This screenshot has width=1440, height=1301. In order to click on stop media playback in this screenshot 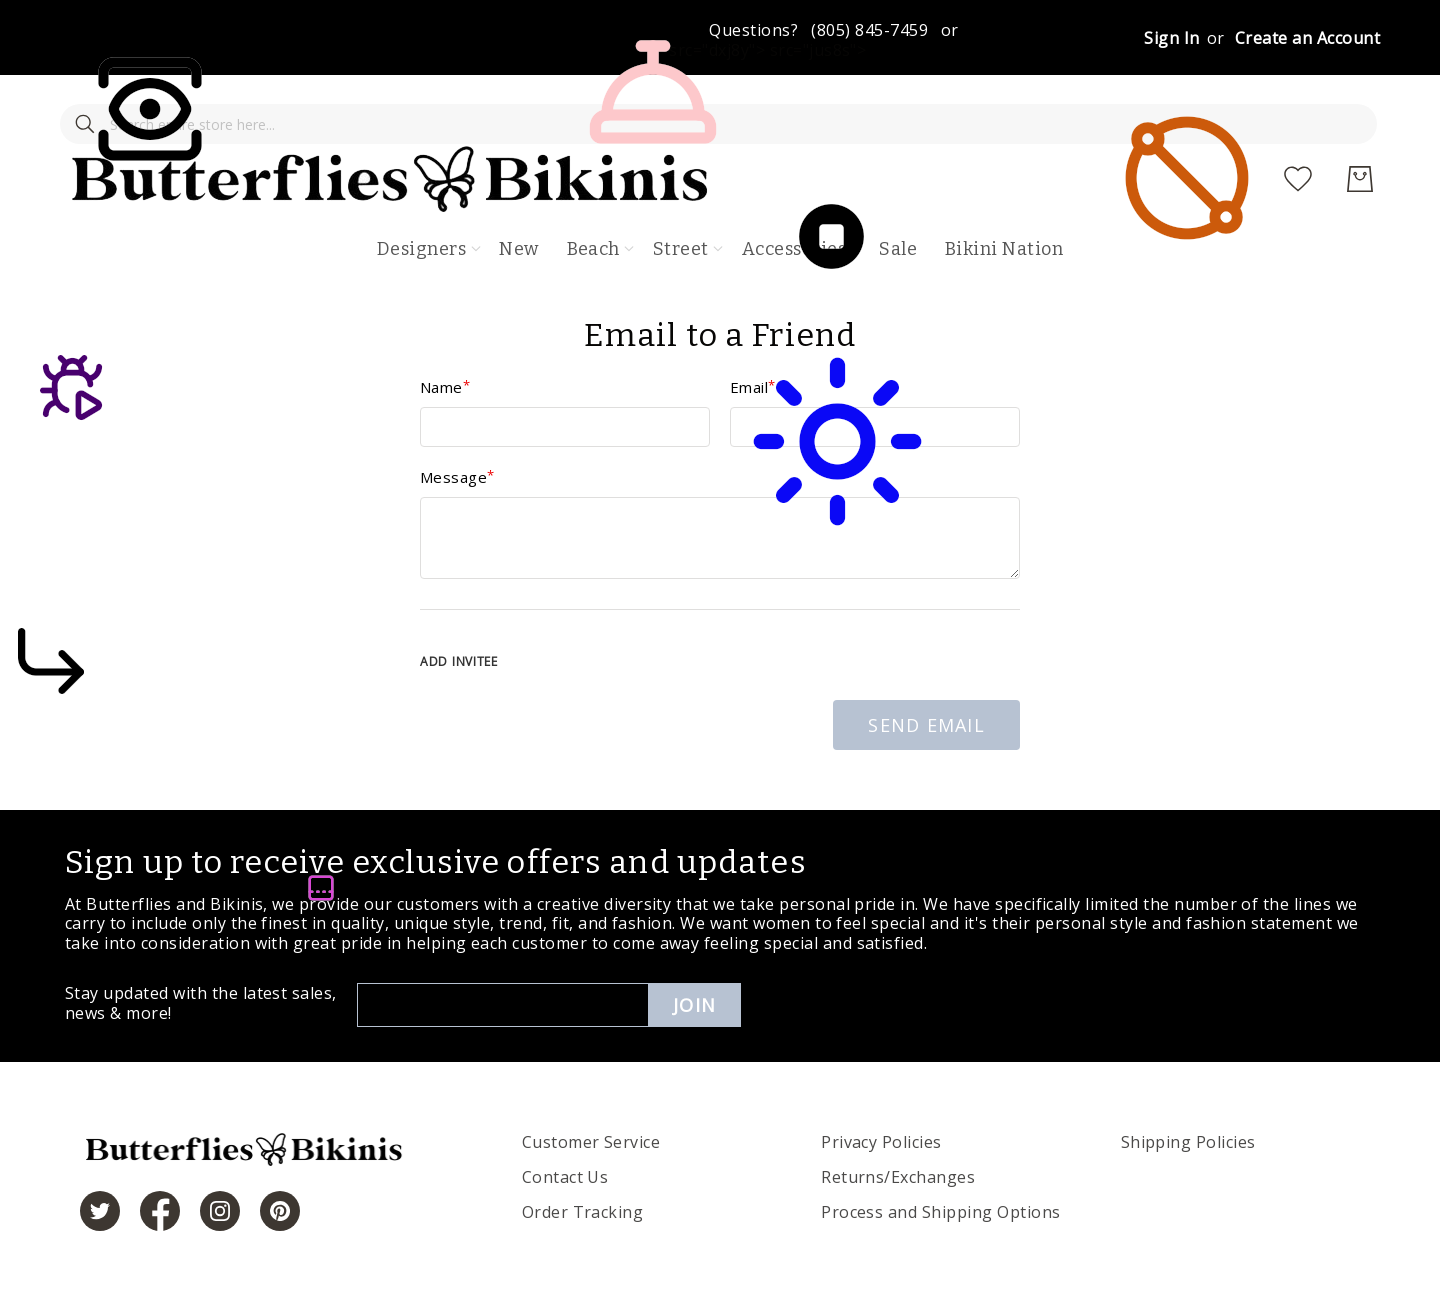, I will do `click(831, 236)`.